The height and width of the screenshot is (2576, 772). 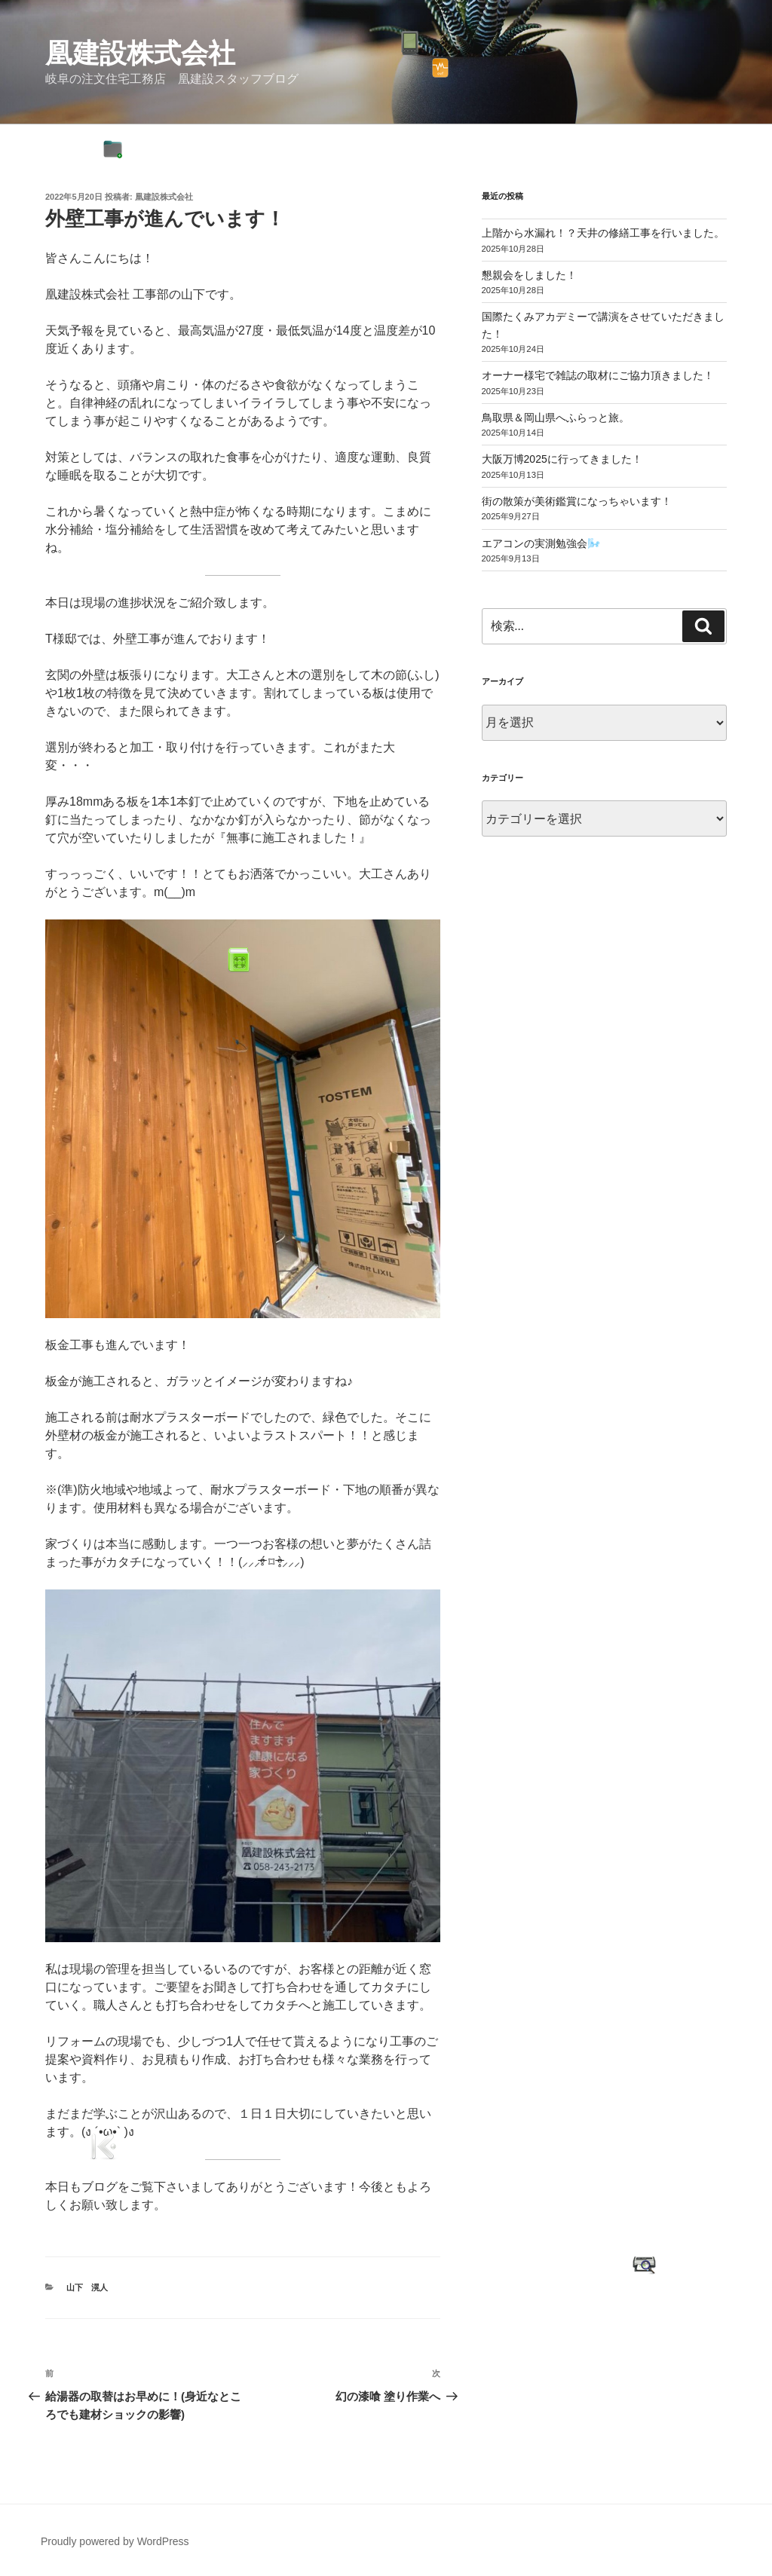 What do you see at coordinates (440, 68) in the screenshot?
I see `open a VirtualBox appliance file` at bounding box center [440, 68].